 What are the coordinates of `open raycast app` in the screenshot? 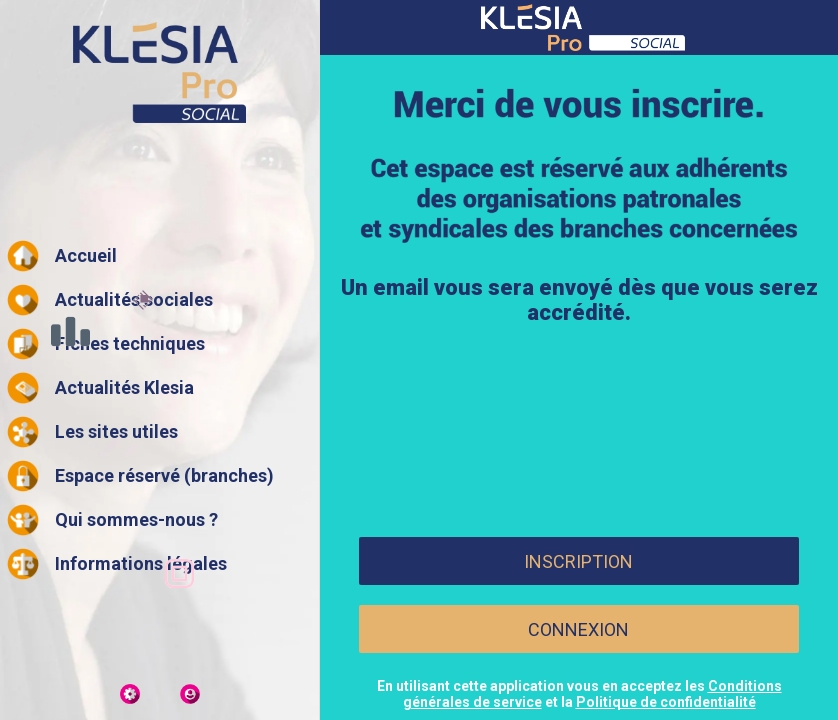 It's located at (143, 300).